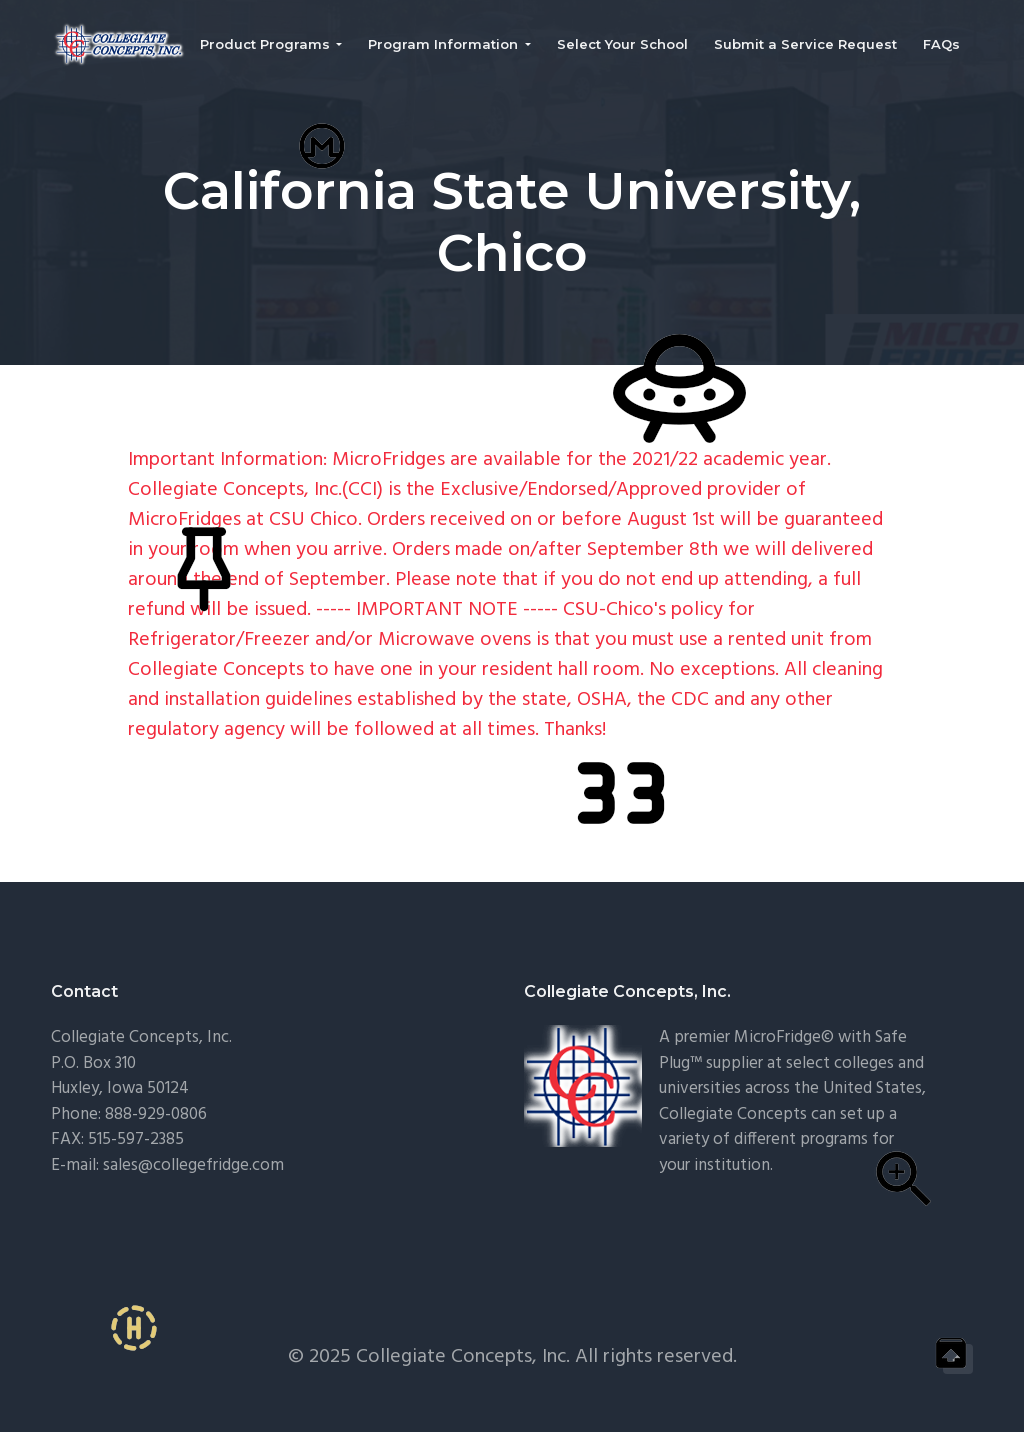 Image resolution: width=1024 pixels, height=1432 pixels. I want to click on pin this item to keep it visible, so click(204, 567).